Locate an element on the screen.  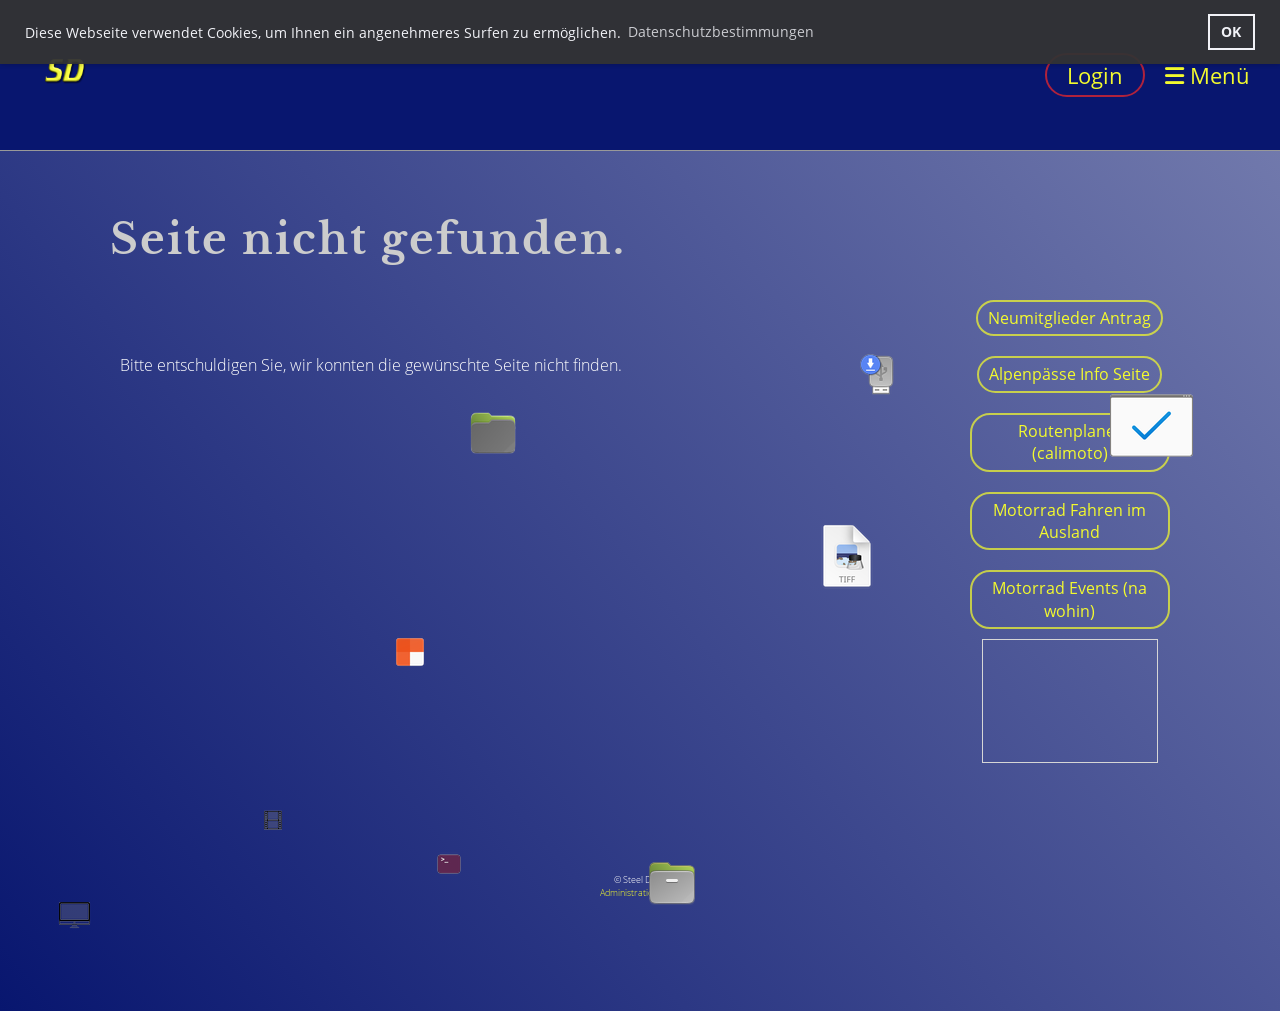
a tiff image file is located at coordinates (847, 557).